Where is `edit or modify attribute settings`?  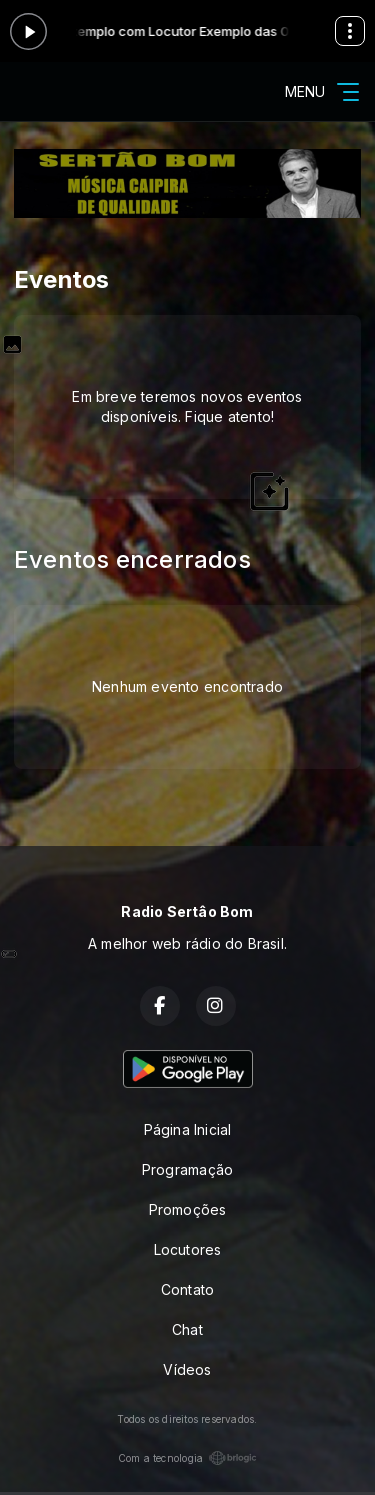 edit or modify attribute settings is located at coordinates (9, 954).